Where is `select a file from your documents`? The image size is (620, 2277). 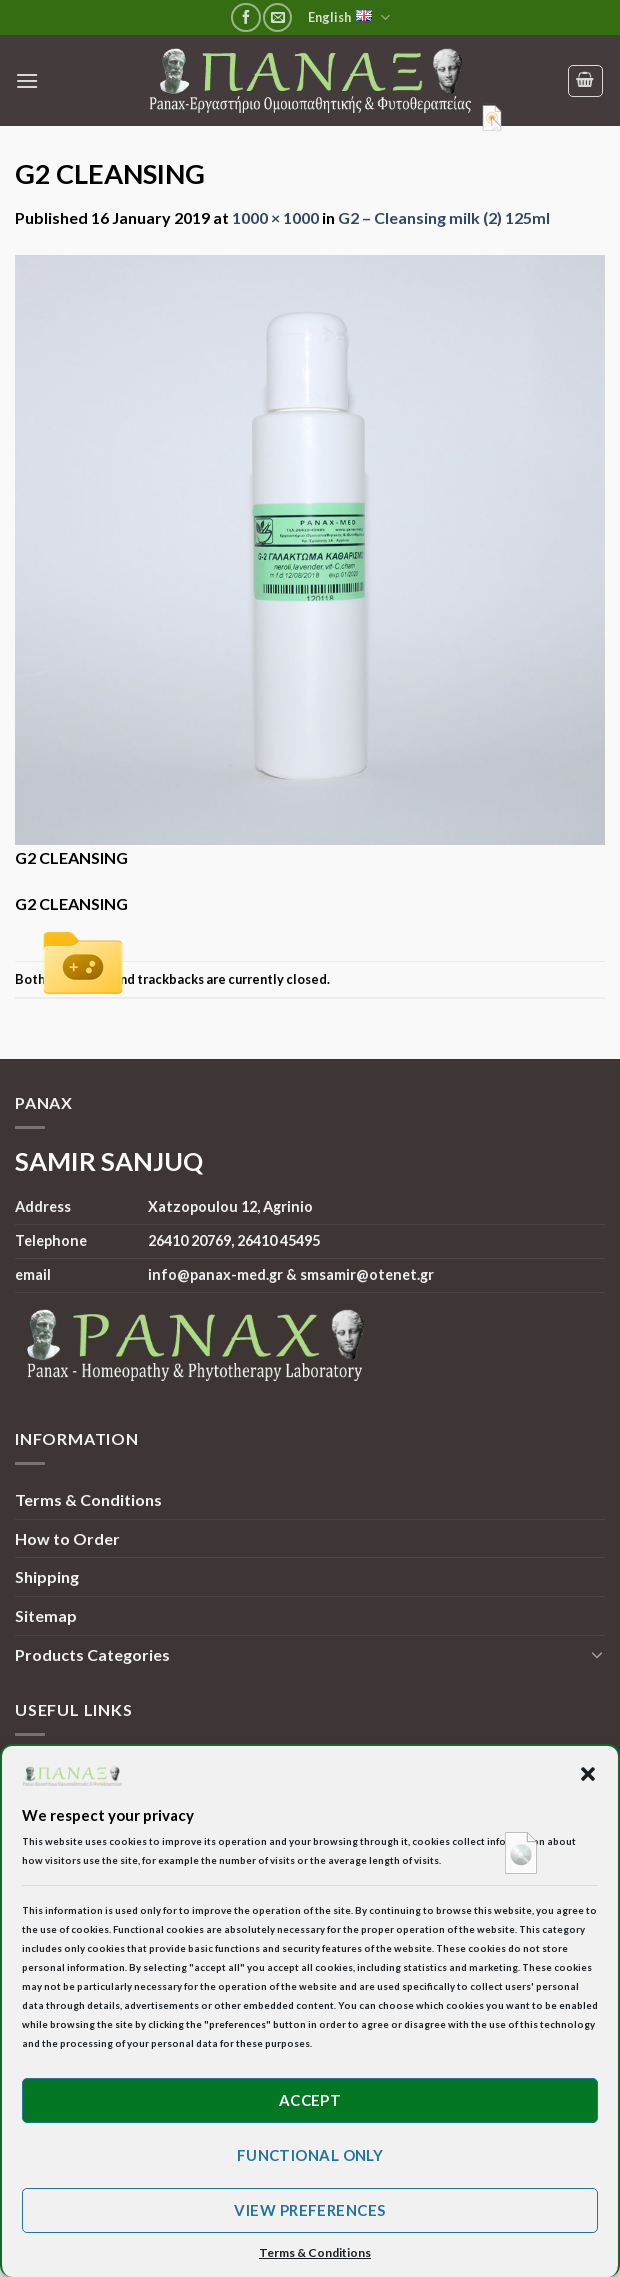 select a file from your documents is located at coordinates (492, 118).